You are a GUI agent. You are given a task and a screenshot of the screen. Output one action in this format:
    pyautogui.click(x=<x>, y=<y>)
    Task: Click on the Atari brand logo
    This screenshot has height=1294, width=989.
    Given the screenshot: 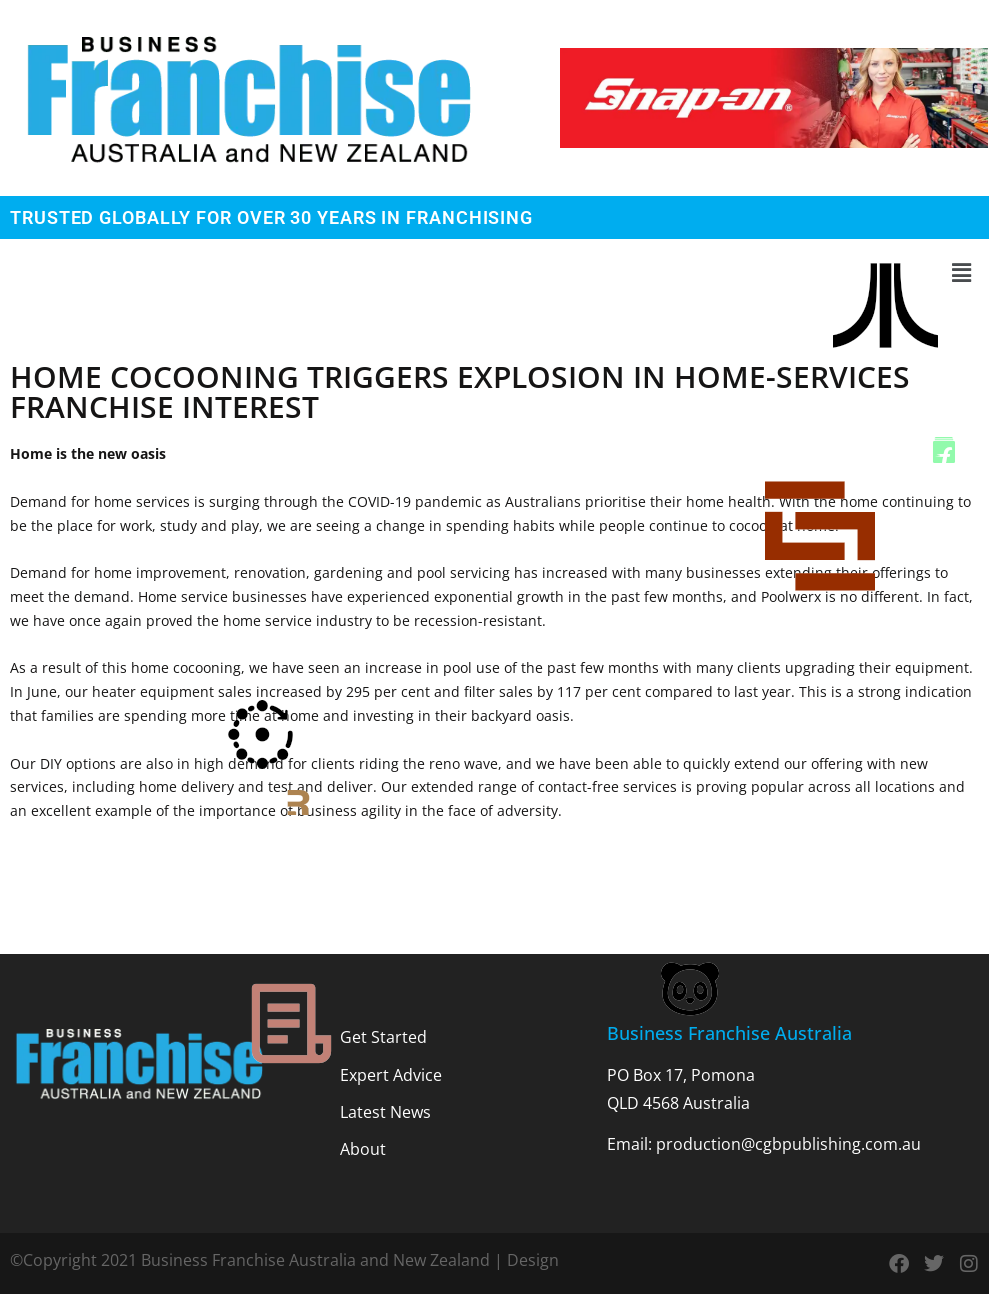 What is the action you would take?
    pyautogui.click(x=885, y=305)
    